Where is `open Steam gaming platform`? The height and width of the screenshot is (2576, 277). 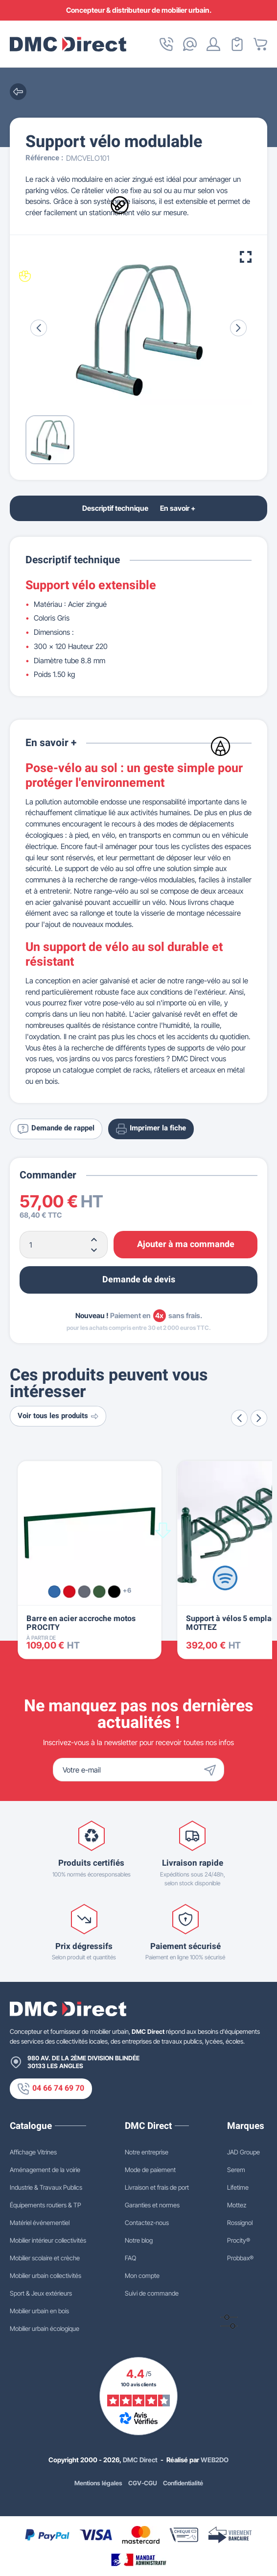
open Steam gaming platform is located at coordinates (119, 205).